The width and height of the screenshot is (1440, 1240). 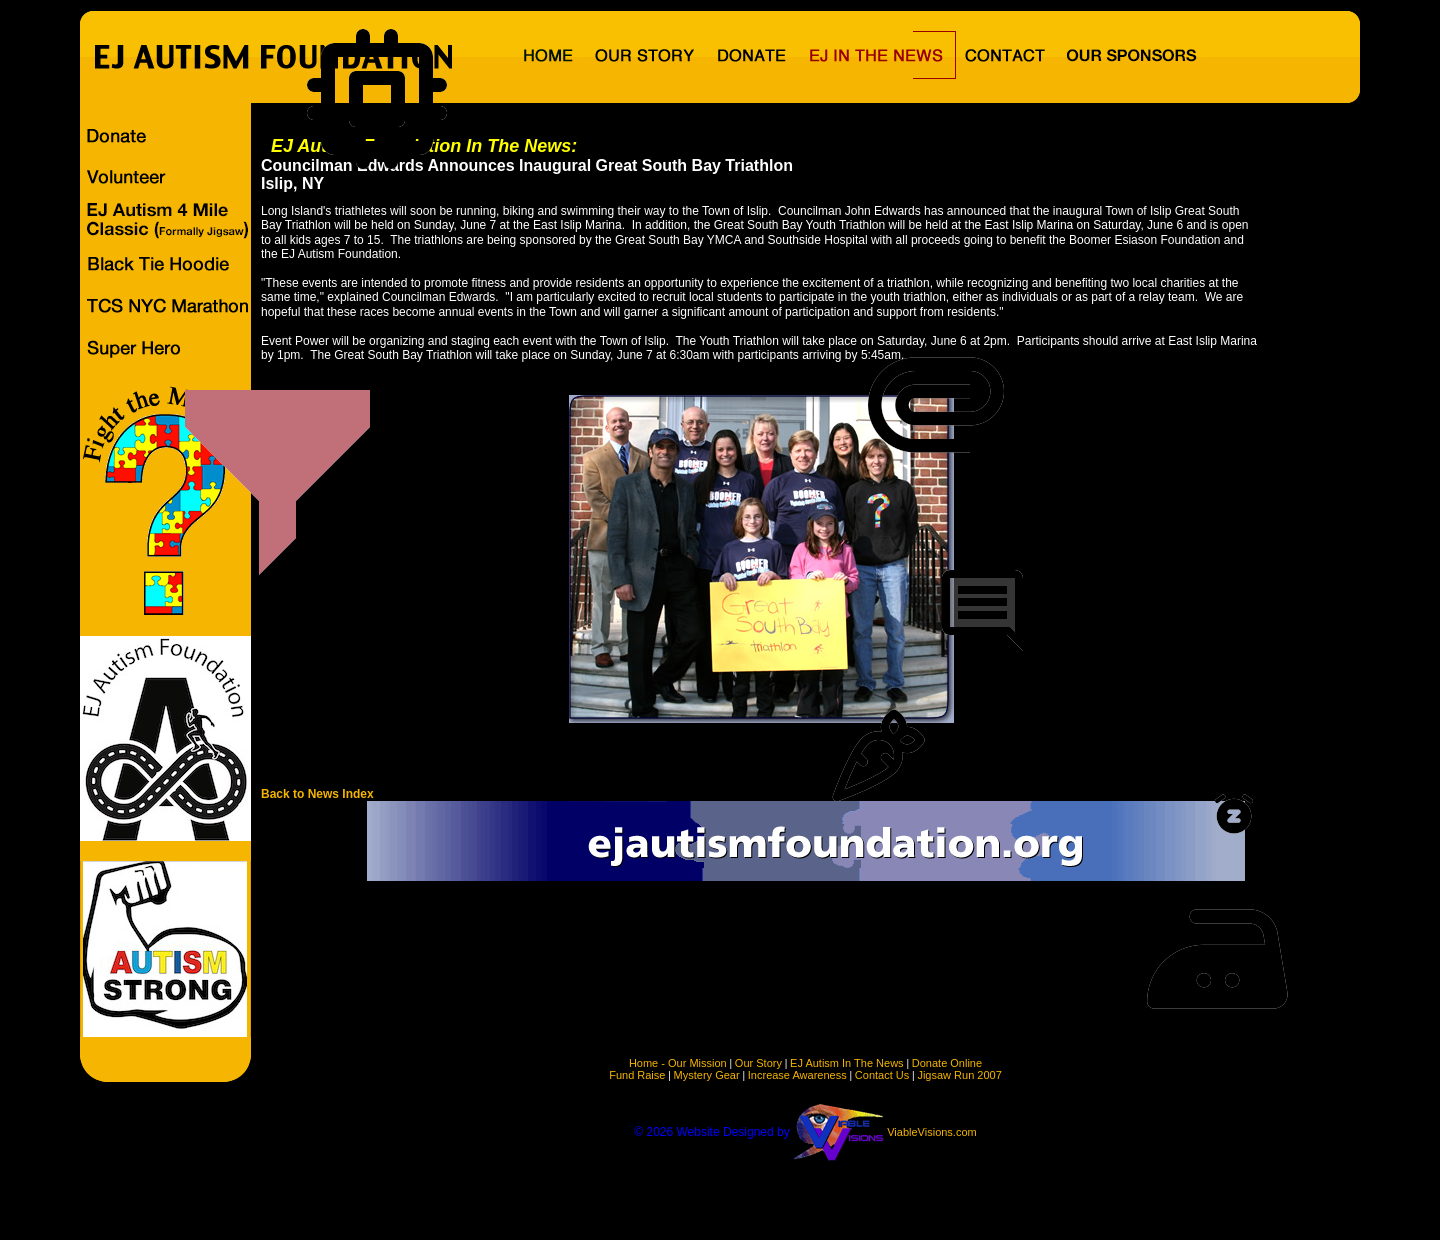 What do you see at coordinates (982, 610) in the screenshot?
I see `add a comment or note` at bounding box center [982, 610].